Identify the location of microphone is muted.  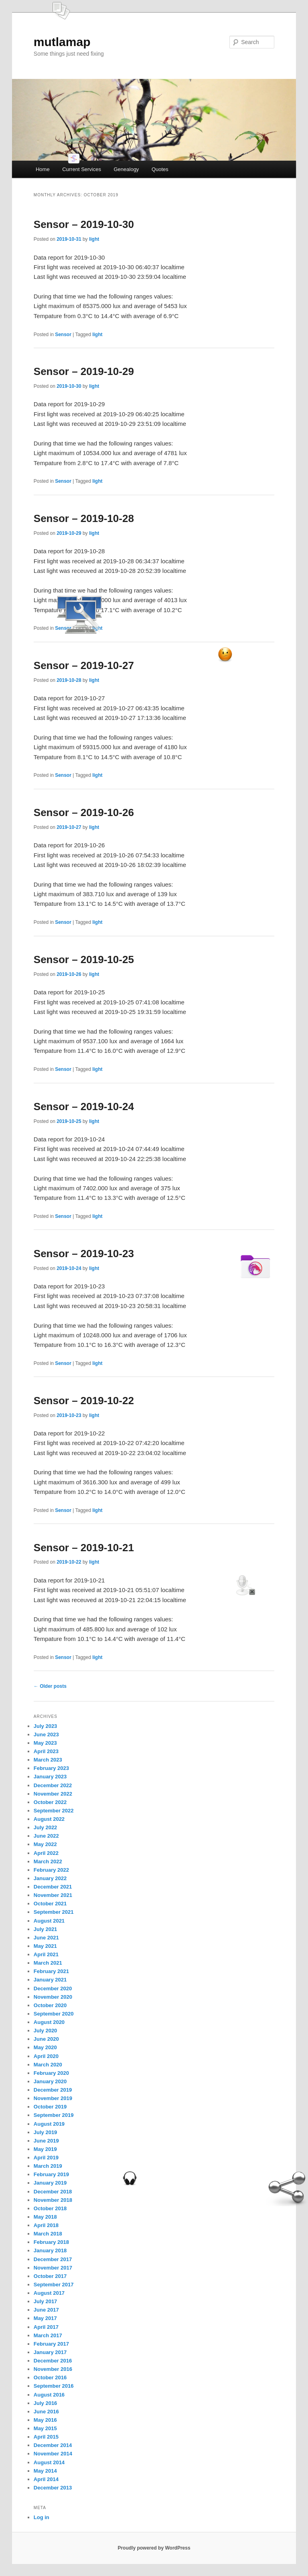
(245, 1585).